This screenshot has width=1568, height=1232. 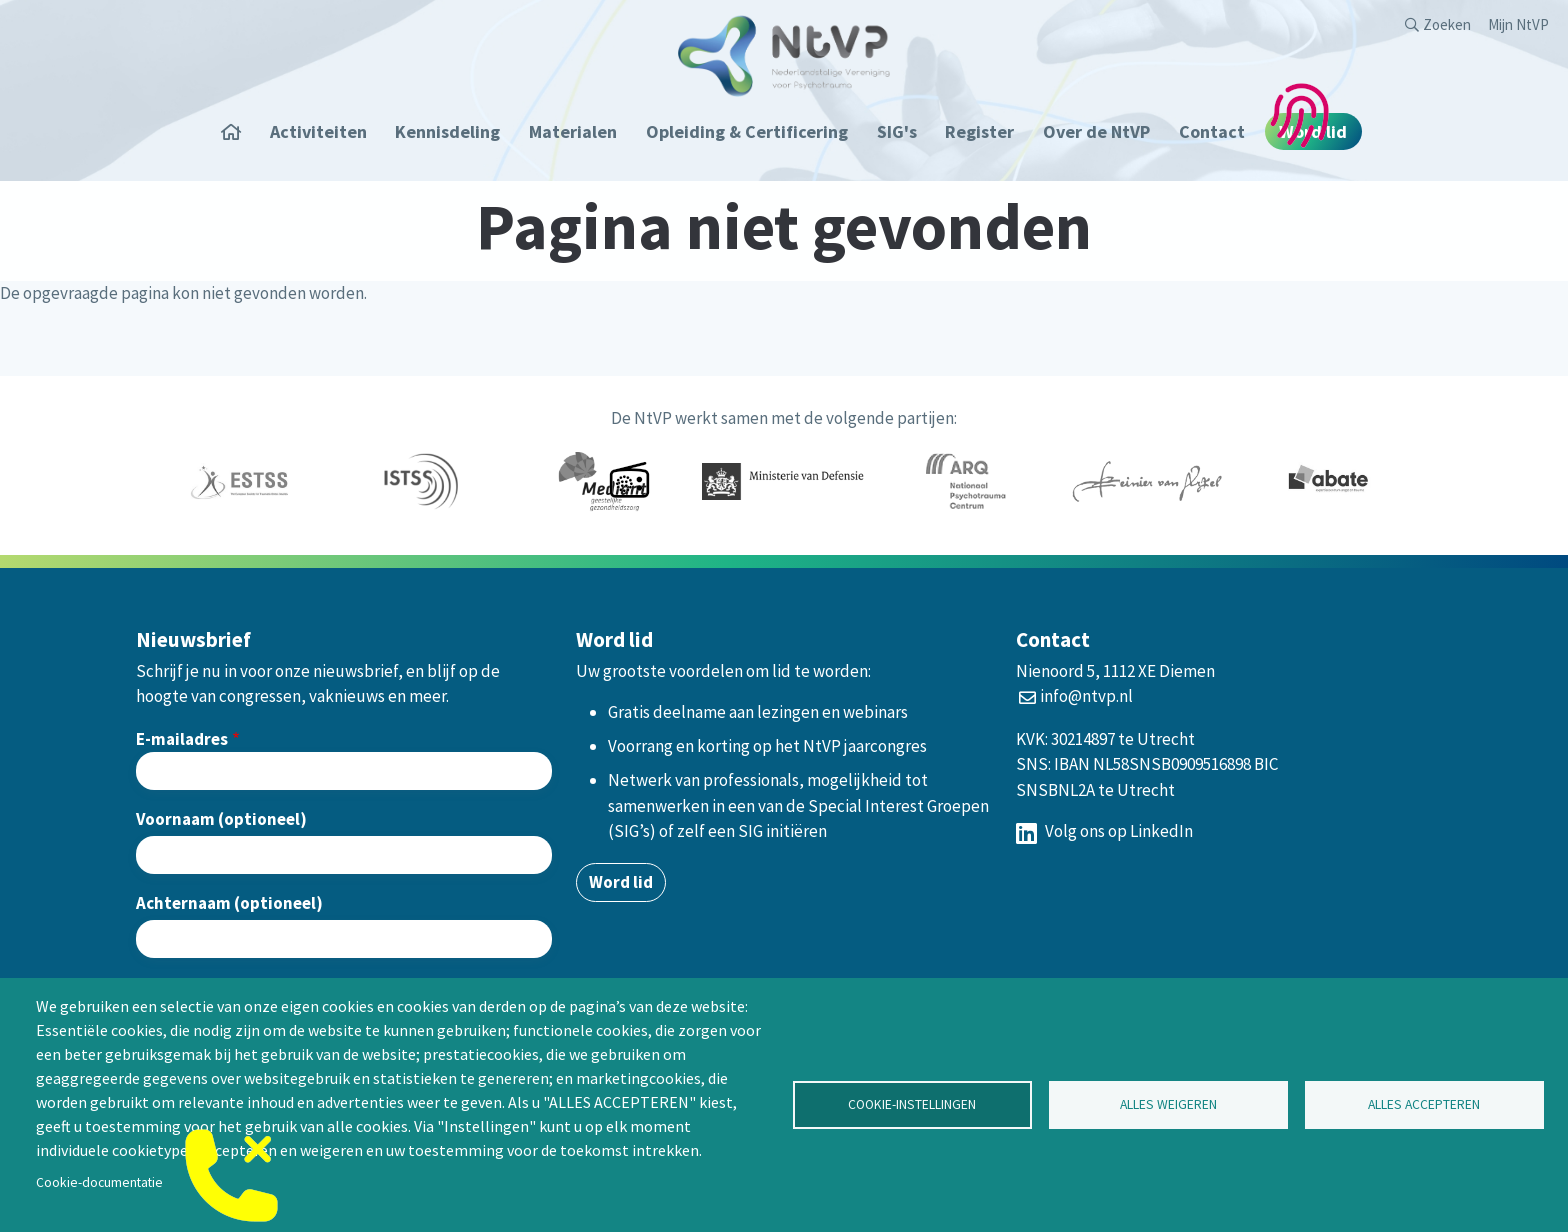 What do you see at coordinates (231, 1175) in the screenshot?
I see `end or decline a phone call` at bounding box center [231, 1175].